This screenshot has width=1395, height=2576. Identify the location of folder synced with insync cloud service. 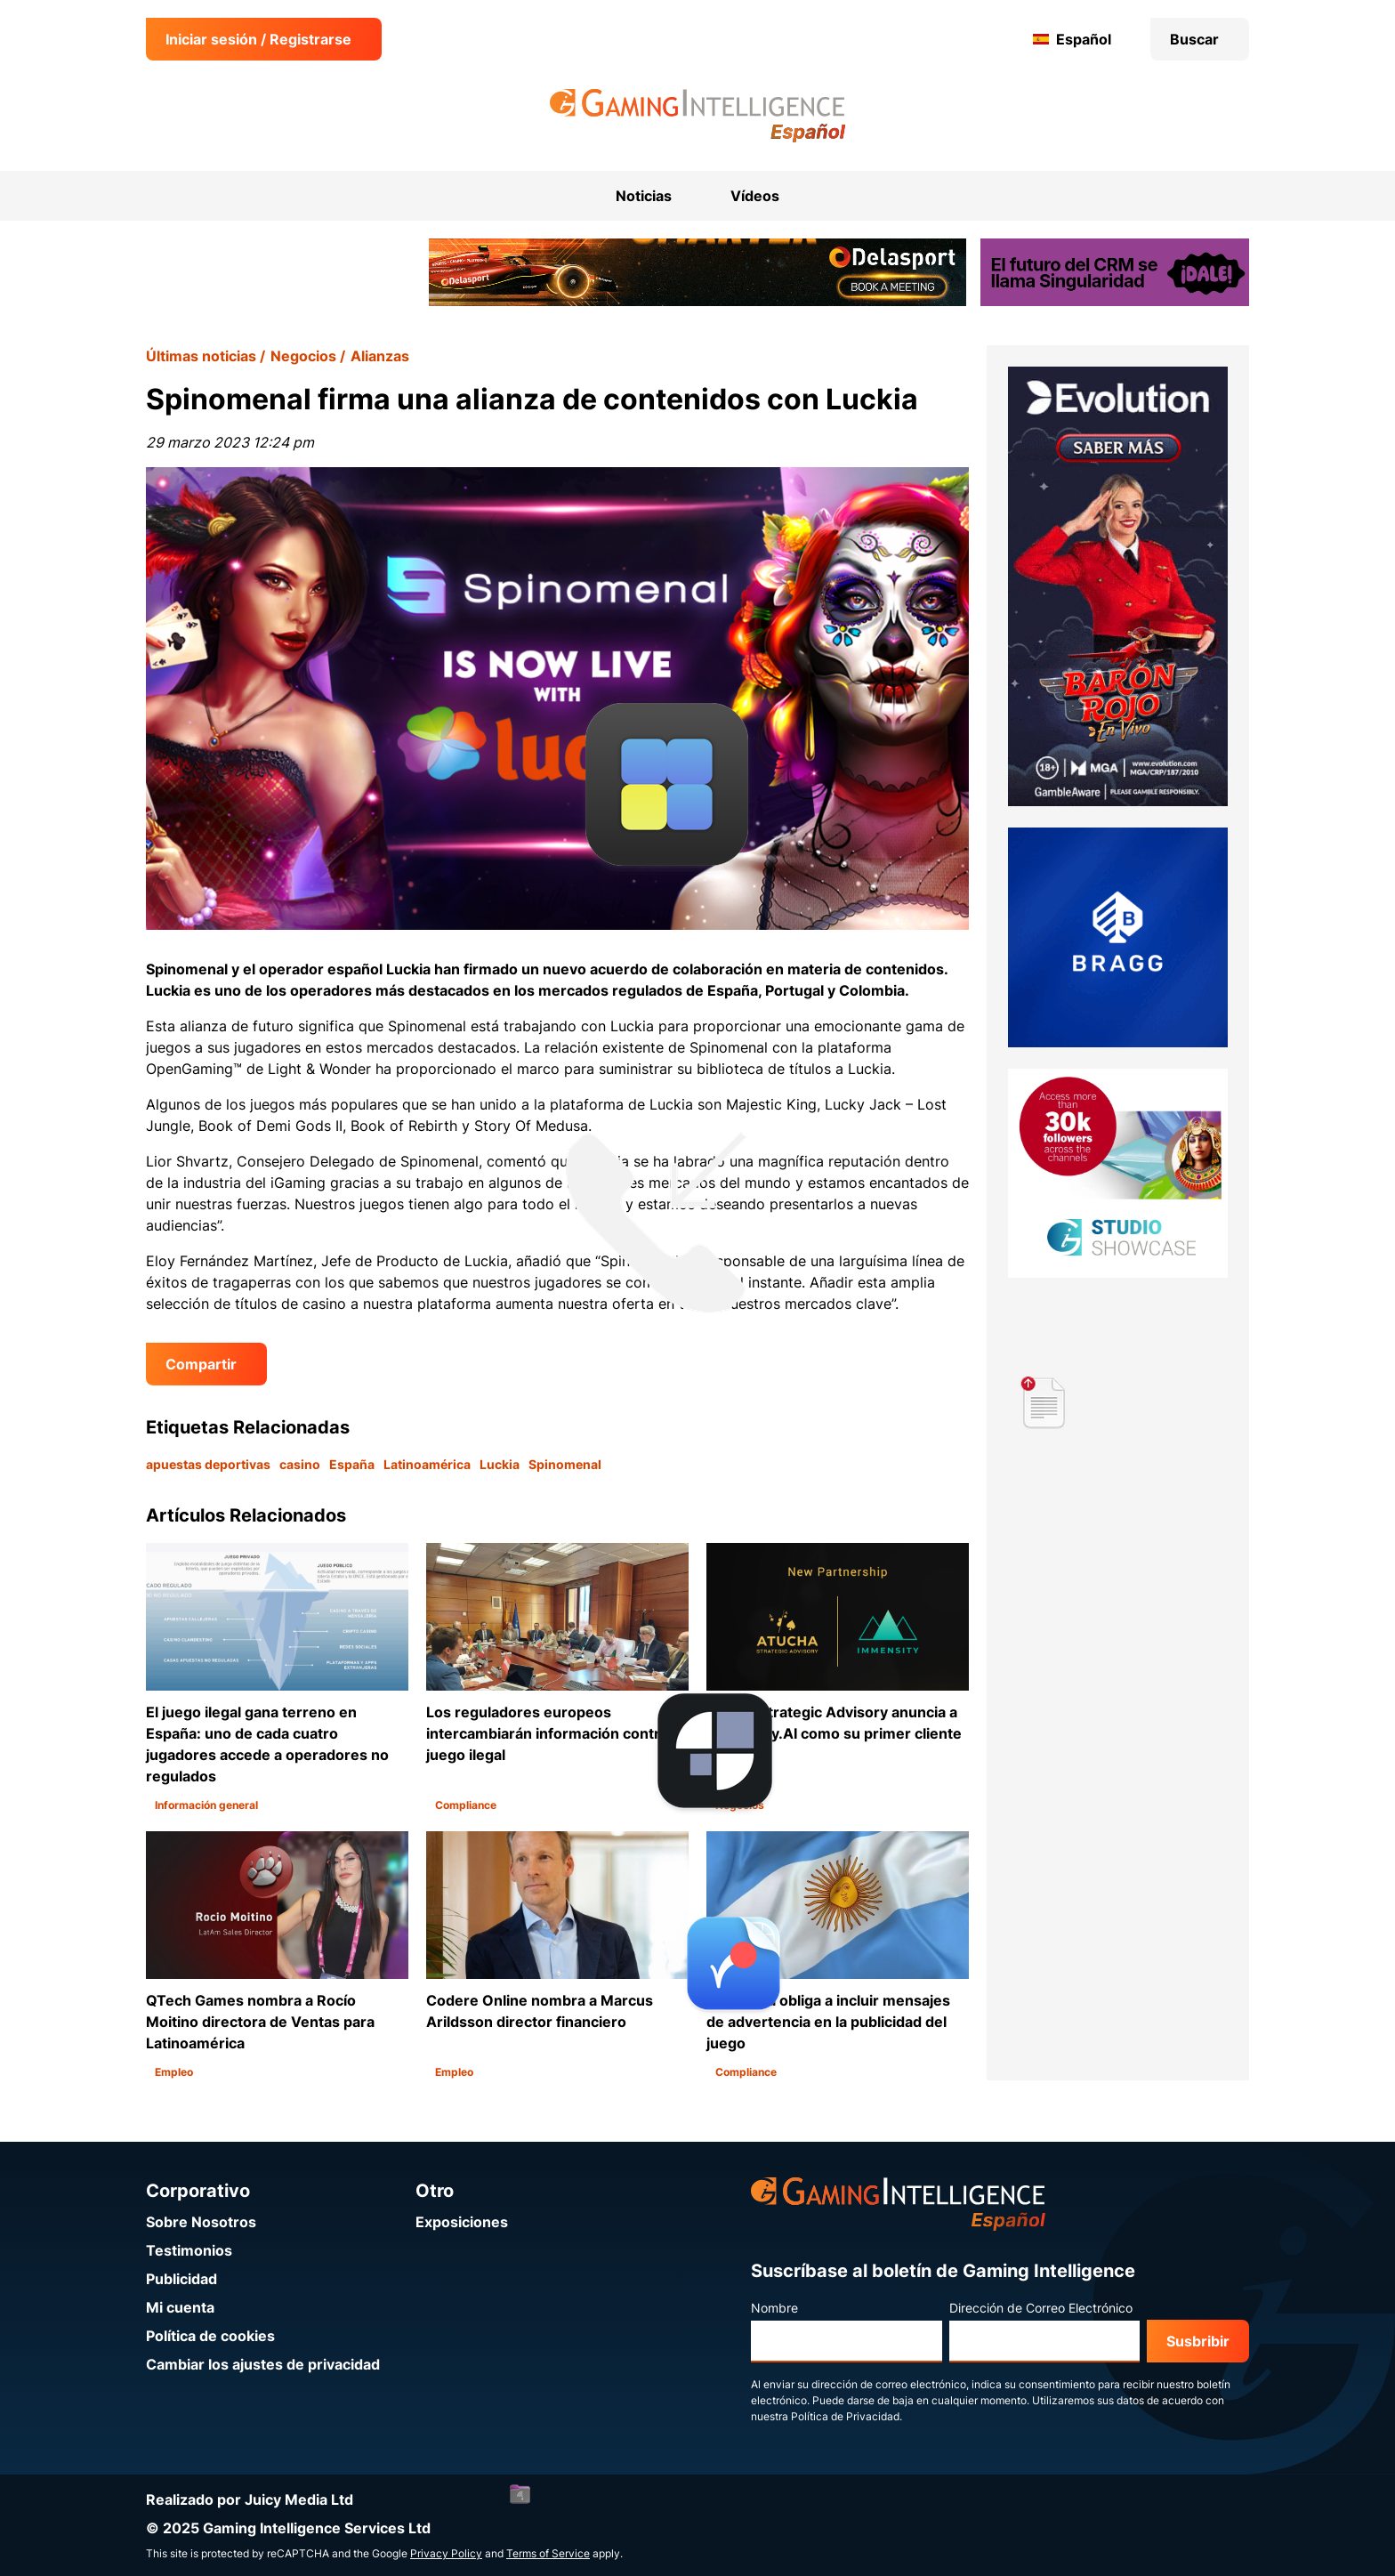
(520, 2493).